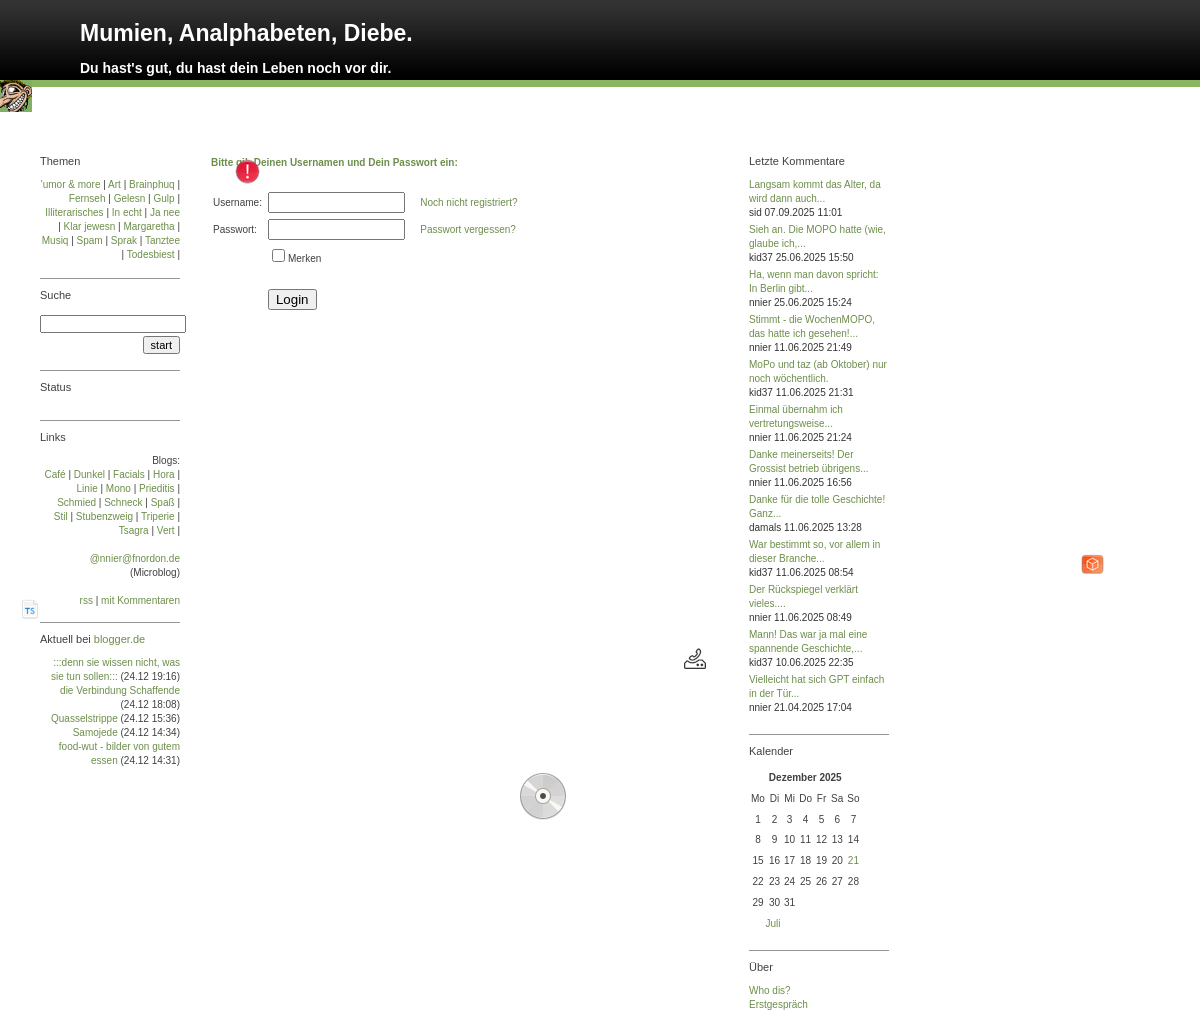  What do you see at coordinates (30, 609) in the screenshot?
I see `a typescript source code file` at bounding box center [30, 609].